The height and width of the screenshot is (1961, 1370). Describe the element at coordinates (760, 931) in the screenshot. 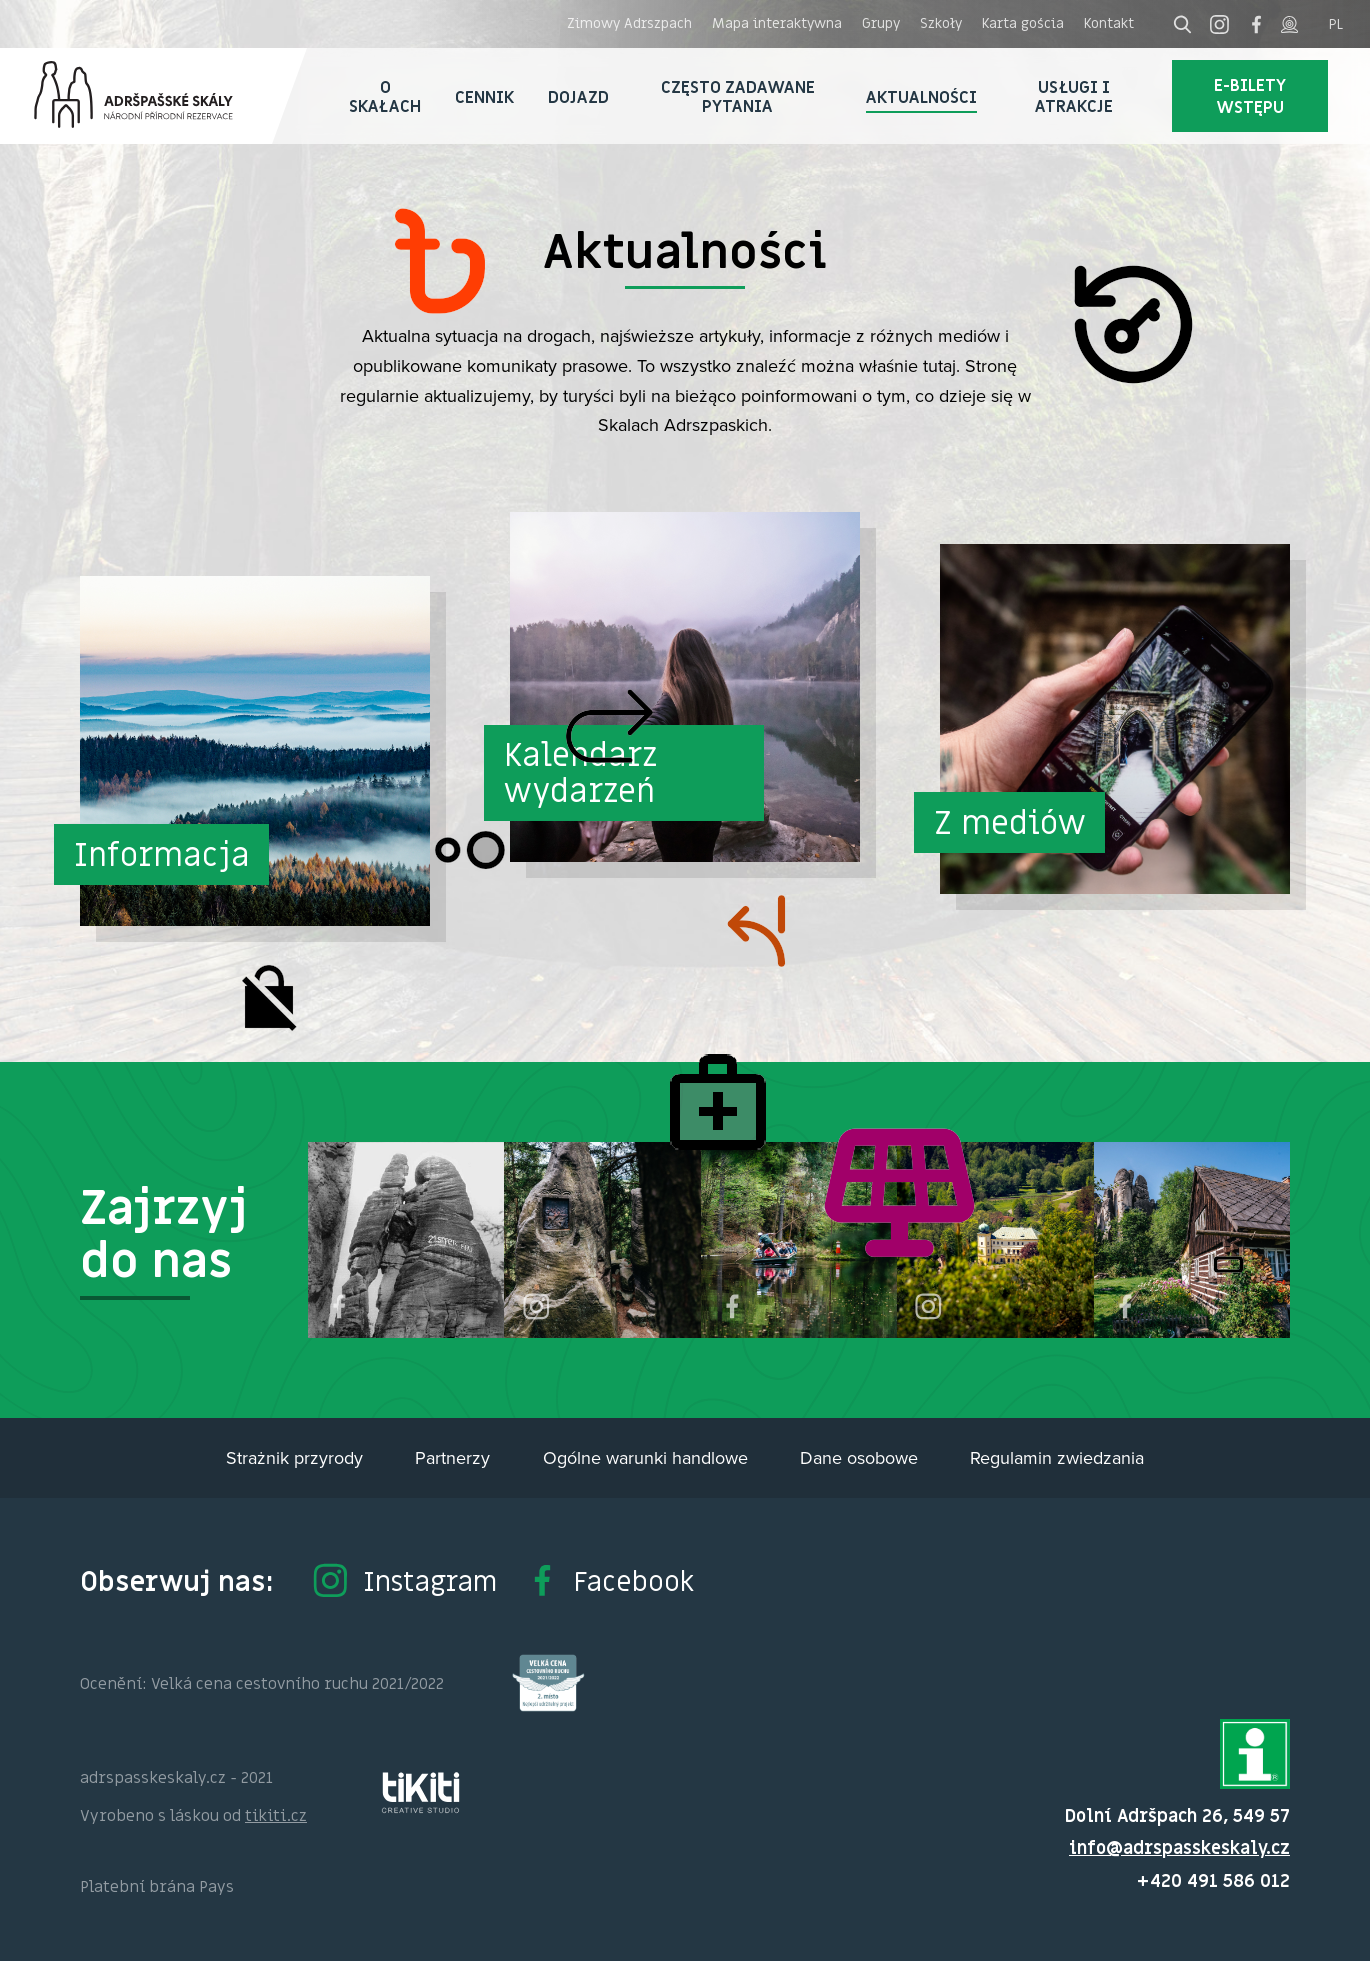

I see `take the next left turn` at that location.